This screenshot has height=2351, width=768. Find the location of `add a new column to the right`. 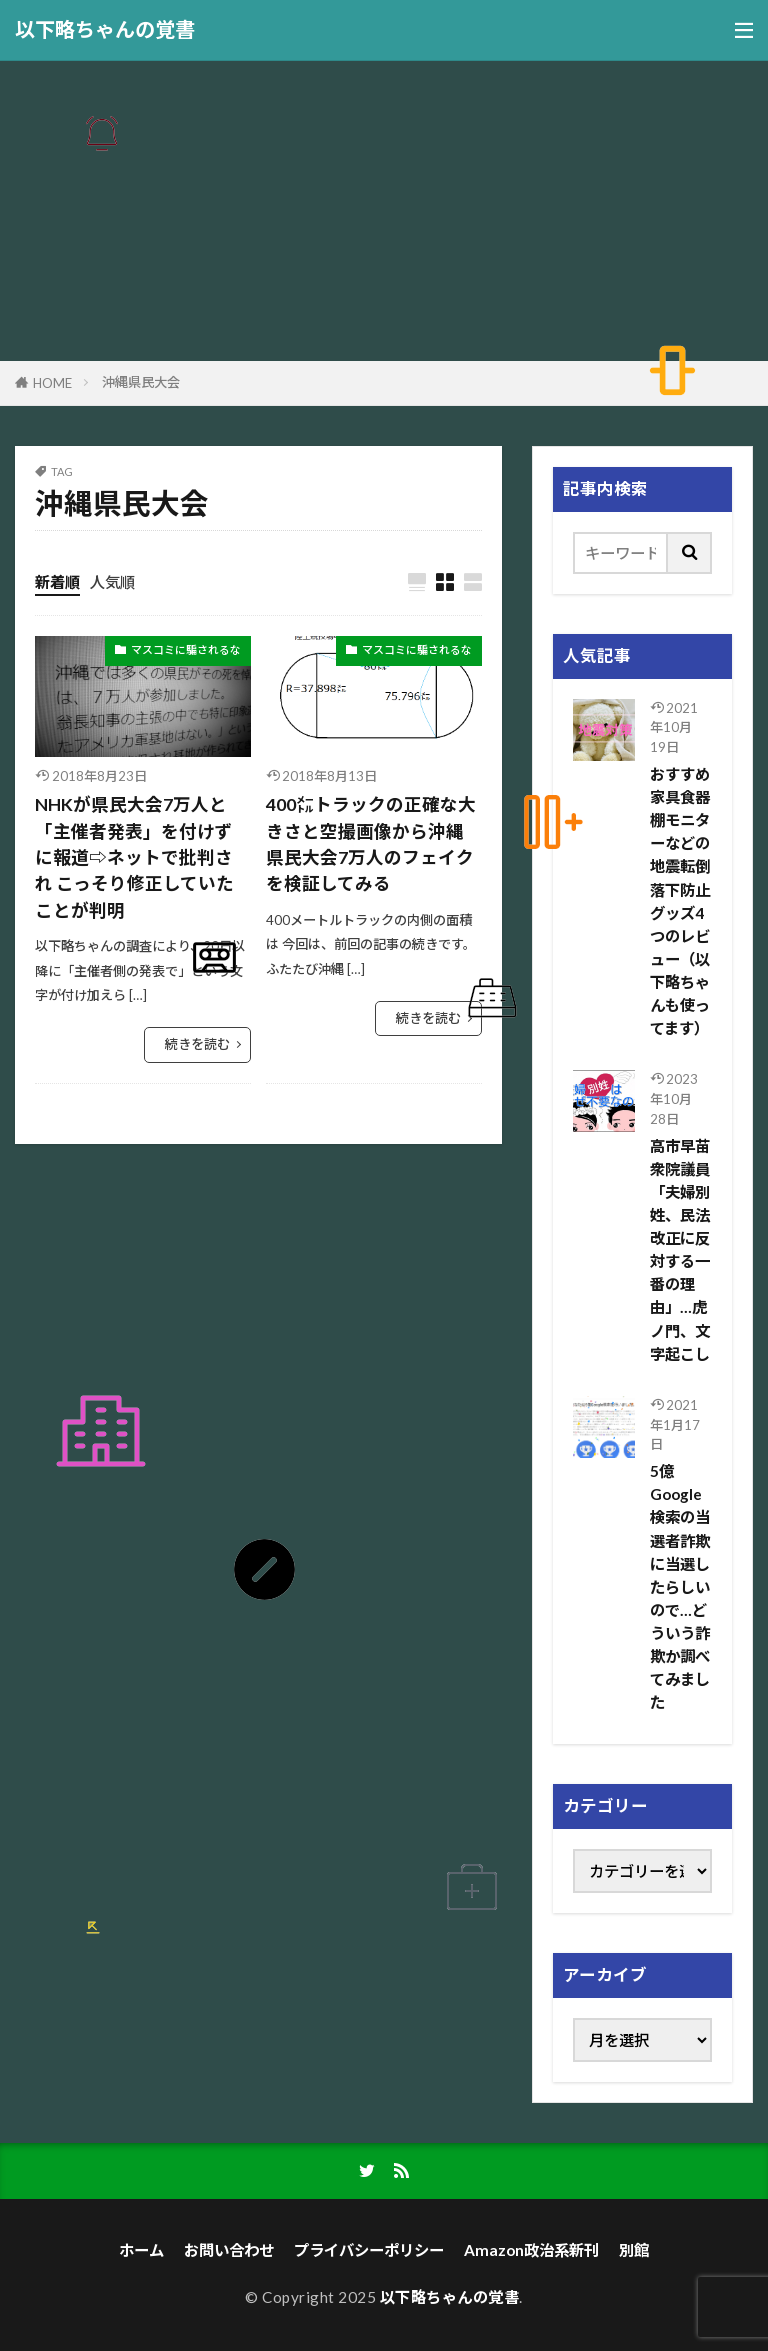

add a new column to the right is located at coordinates (549, 822).